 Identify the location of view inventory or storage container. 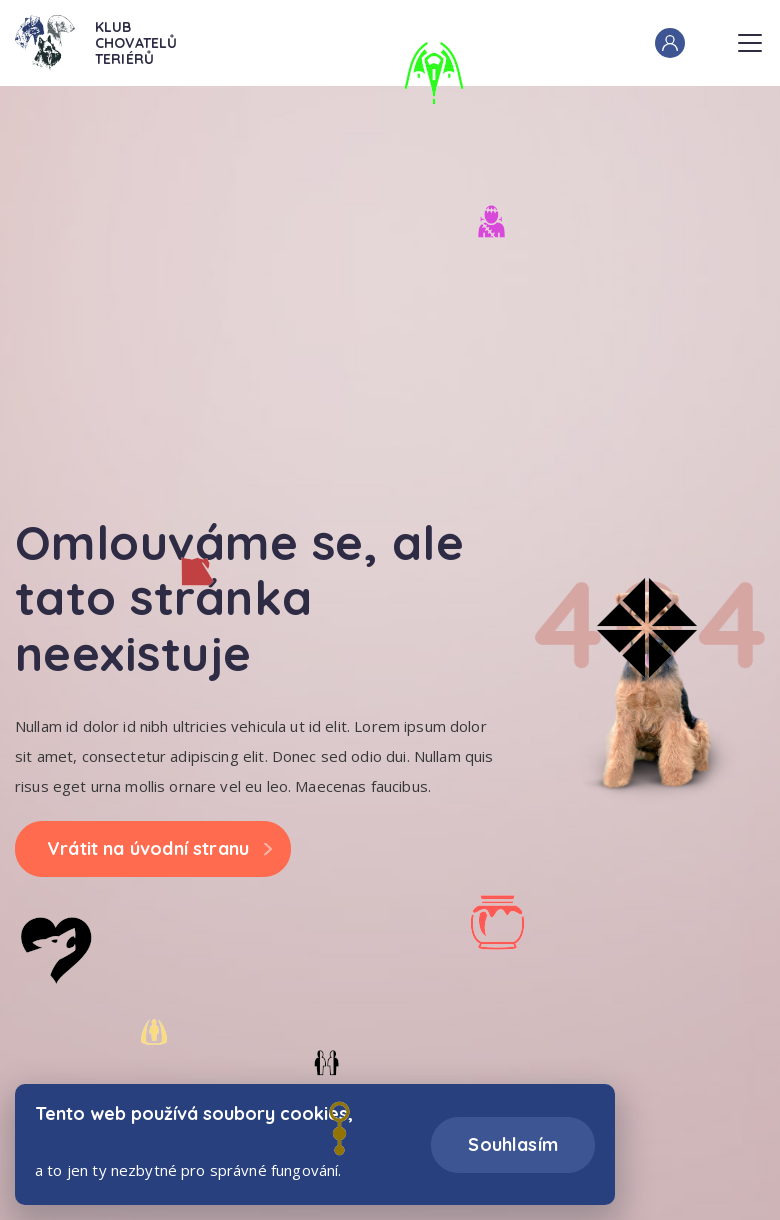
(497, 922).